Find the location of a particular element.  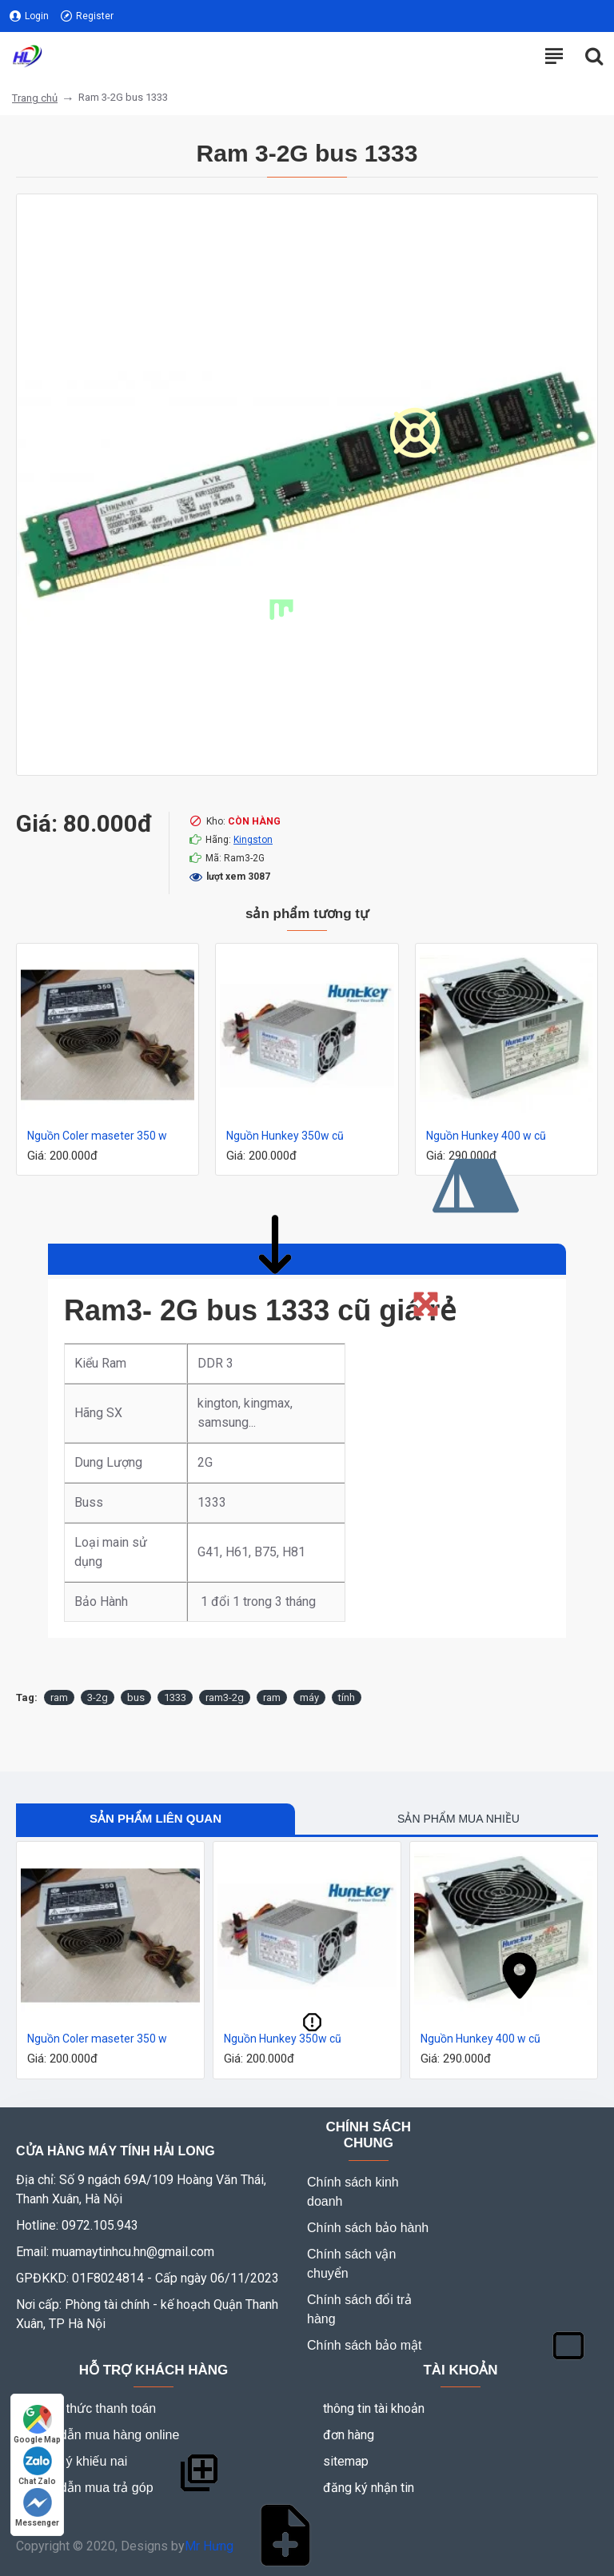

scroll down for more content is located at coordinates (275, 1244).